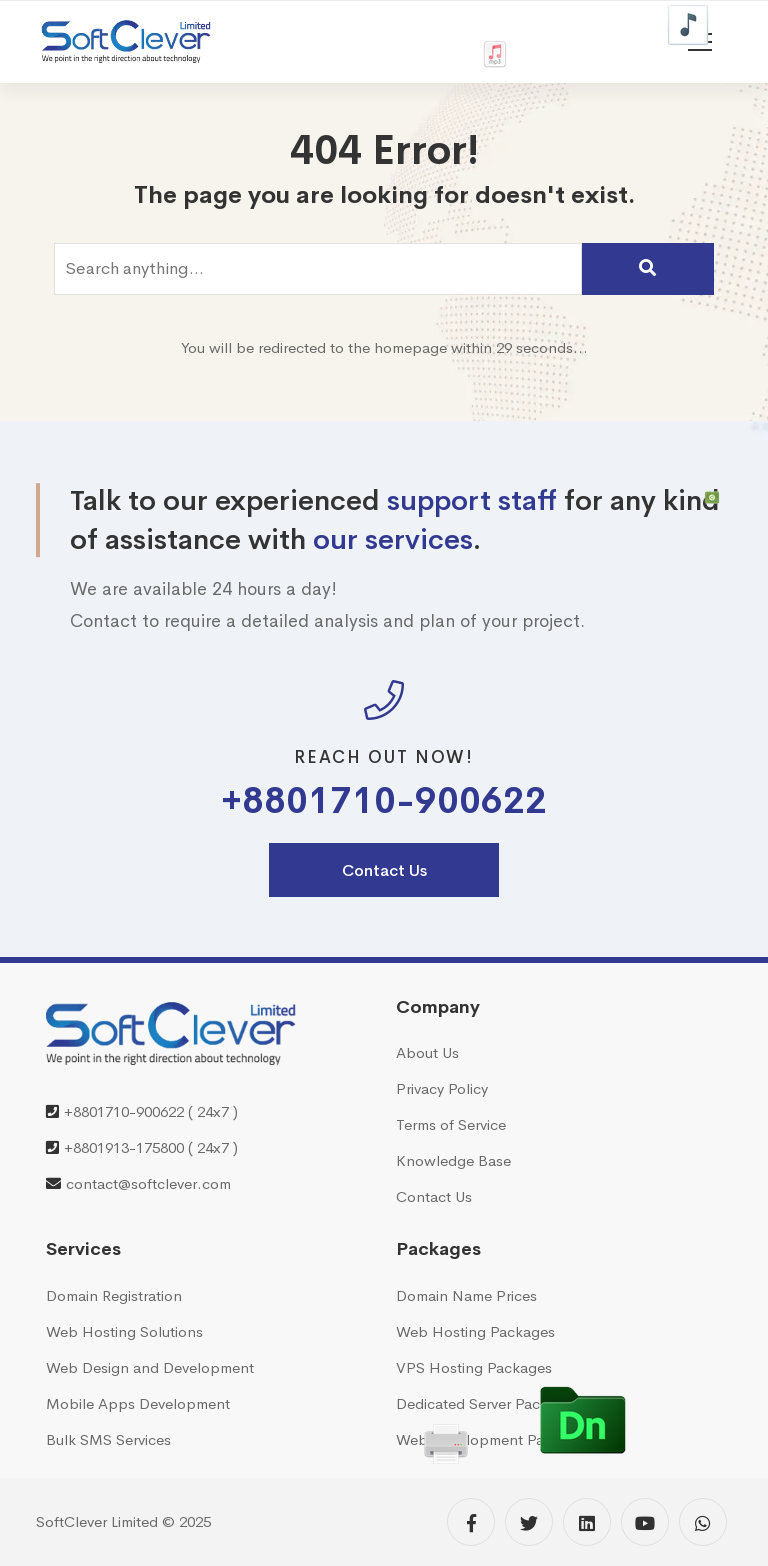  Describe the element at coordinates (446, 1444) in the screenshot. I see `print the current file or document` at that location.